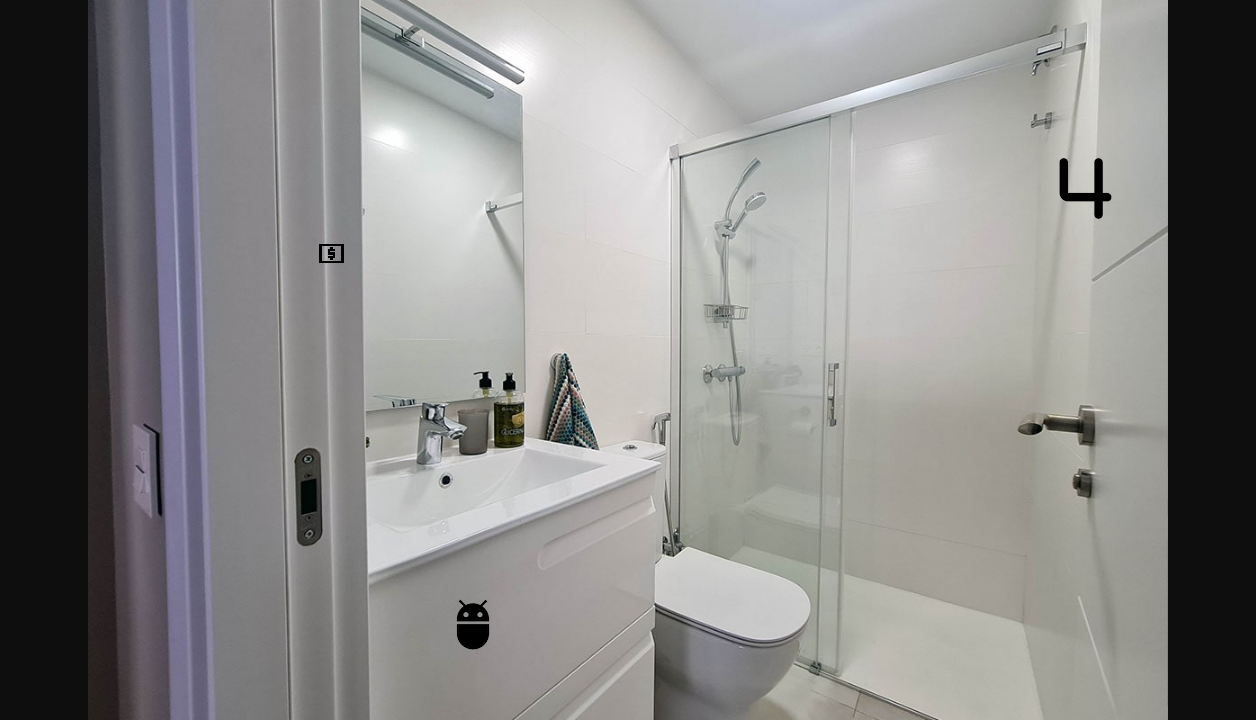 Image resolution: width=1256 pixels, height=720 pixels. I want to click on find nearby ATMs or cash machines, so click(331, 253).